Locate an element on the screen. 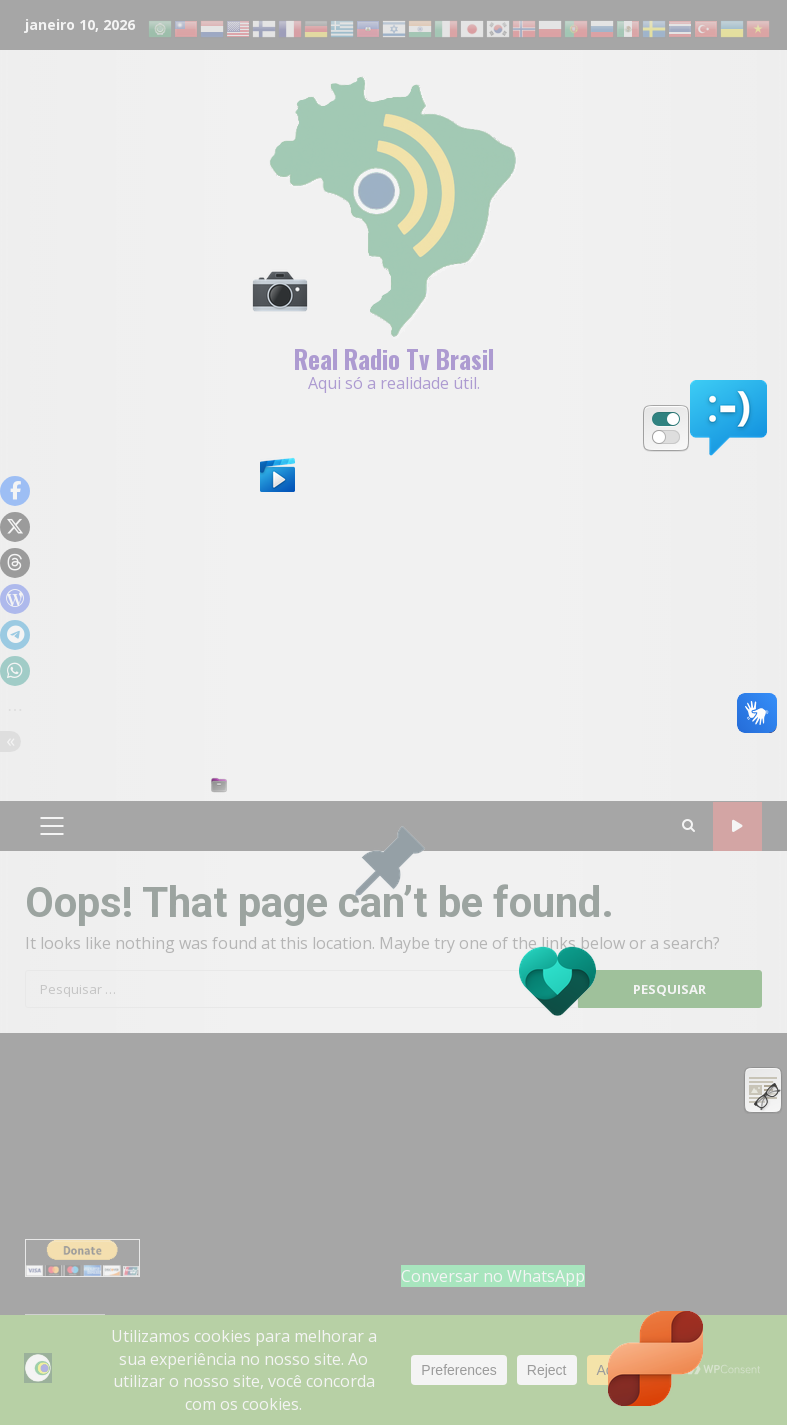  open camera app is located at coordinates (280, 291).